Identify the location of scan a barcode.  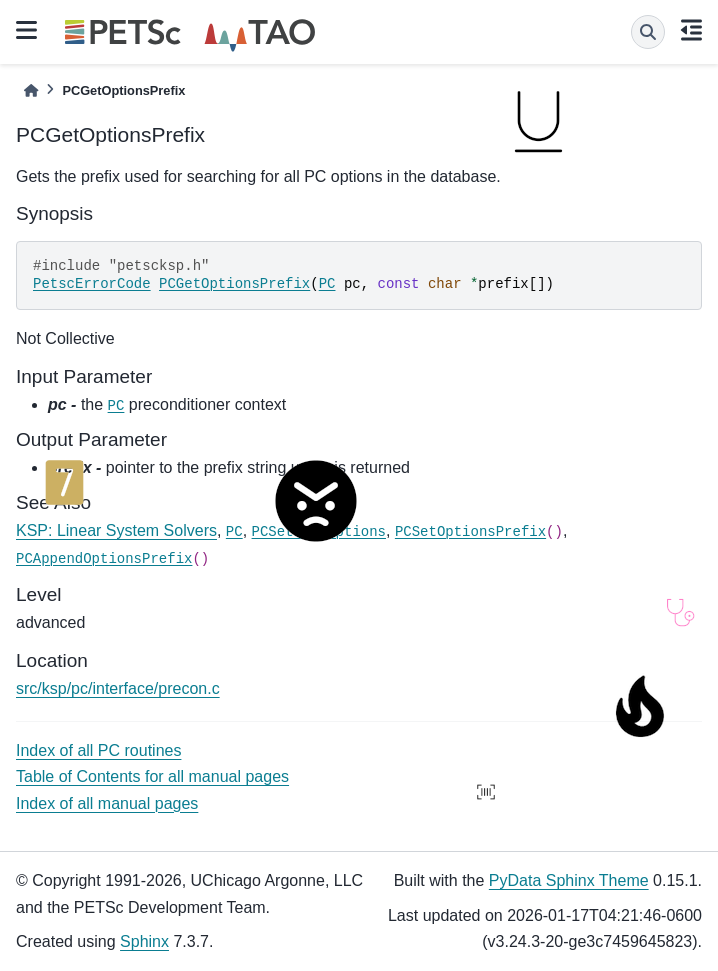
(486, 792).